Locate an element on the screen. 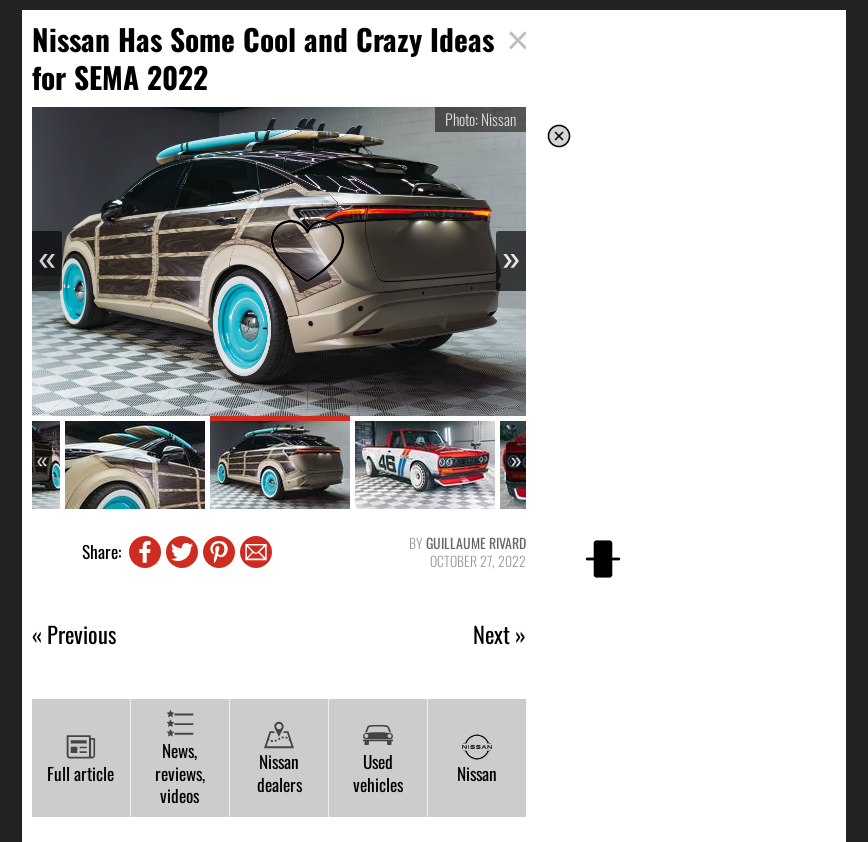  add to favorites is located at coordinates (307, 248).